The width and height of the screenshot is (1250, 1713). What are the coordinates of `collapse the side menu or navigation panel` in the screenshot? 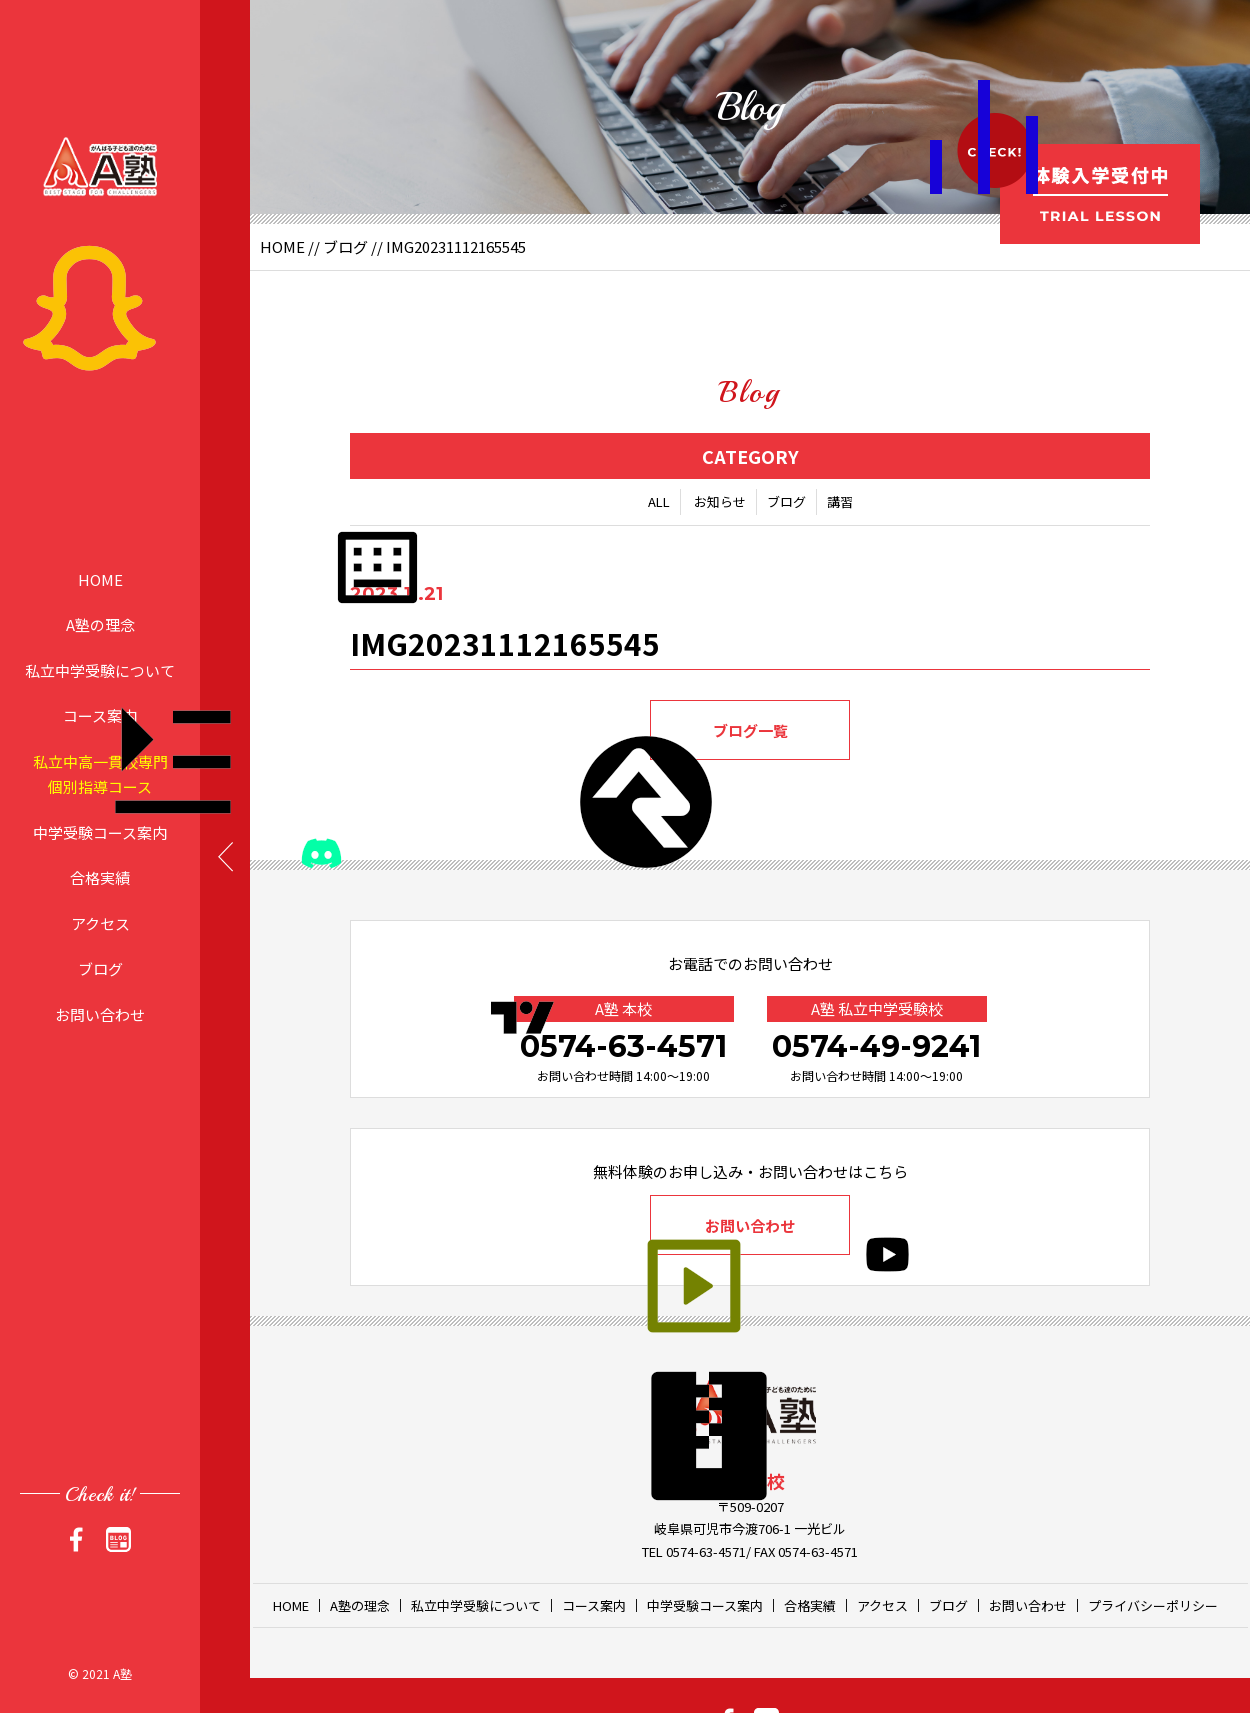 It's located at (173, 762).